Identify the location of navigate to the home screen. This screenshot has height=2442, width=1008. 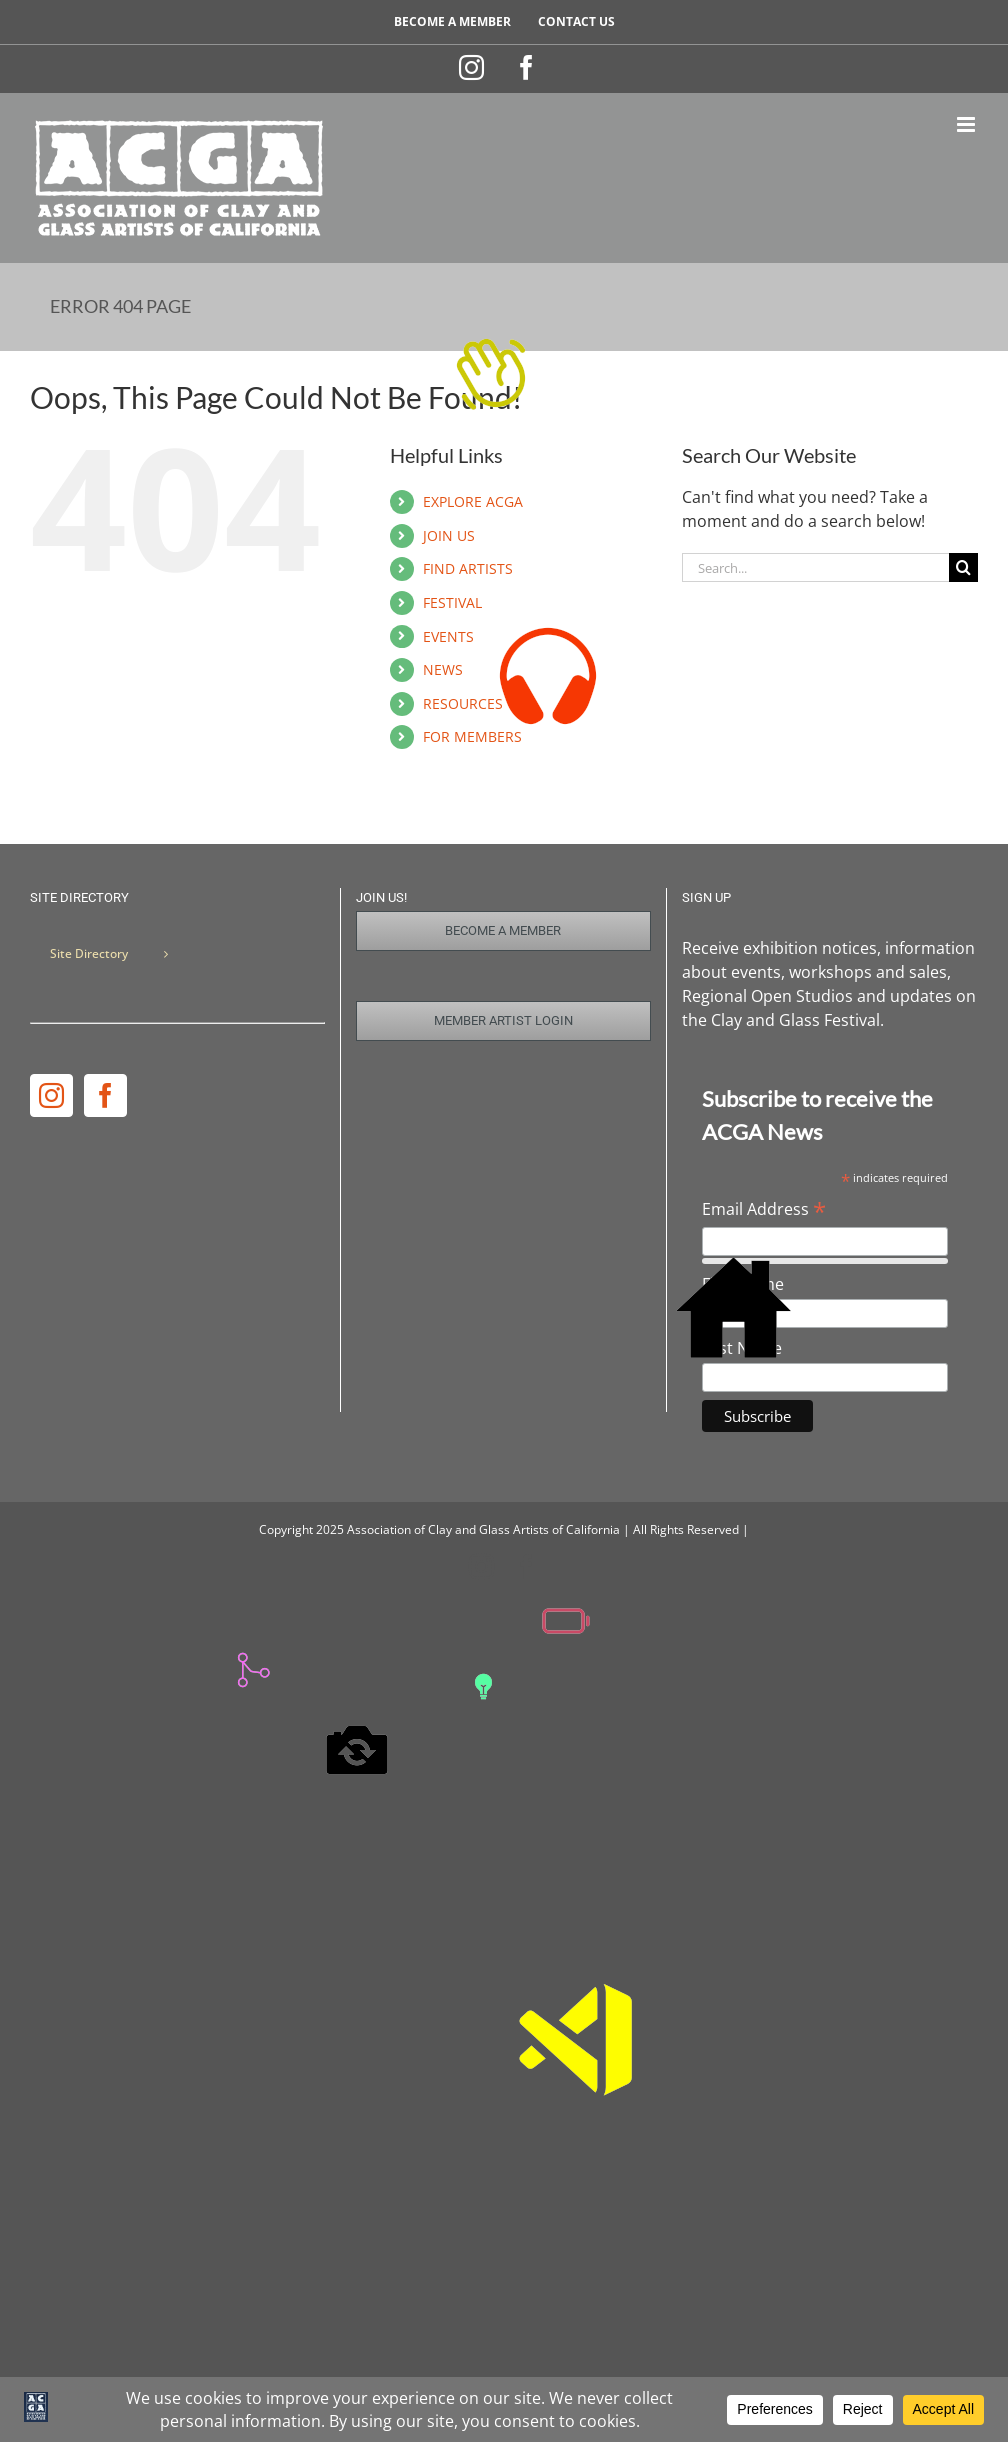
(733, 1307).